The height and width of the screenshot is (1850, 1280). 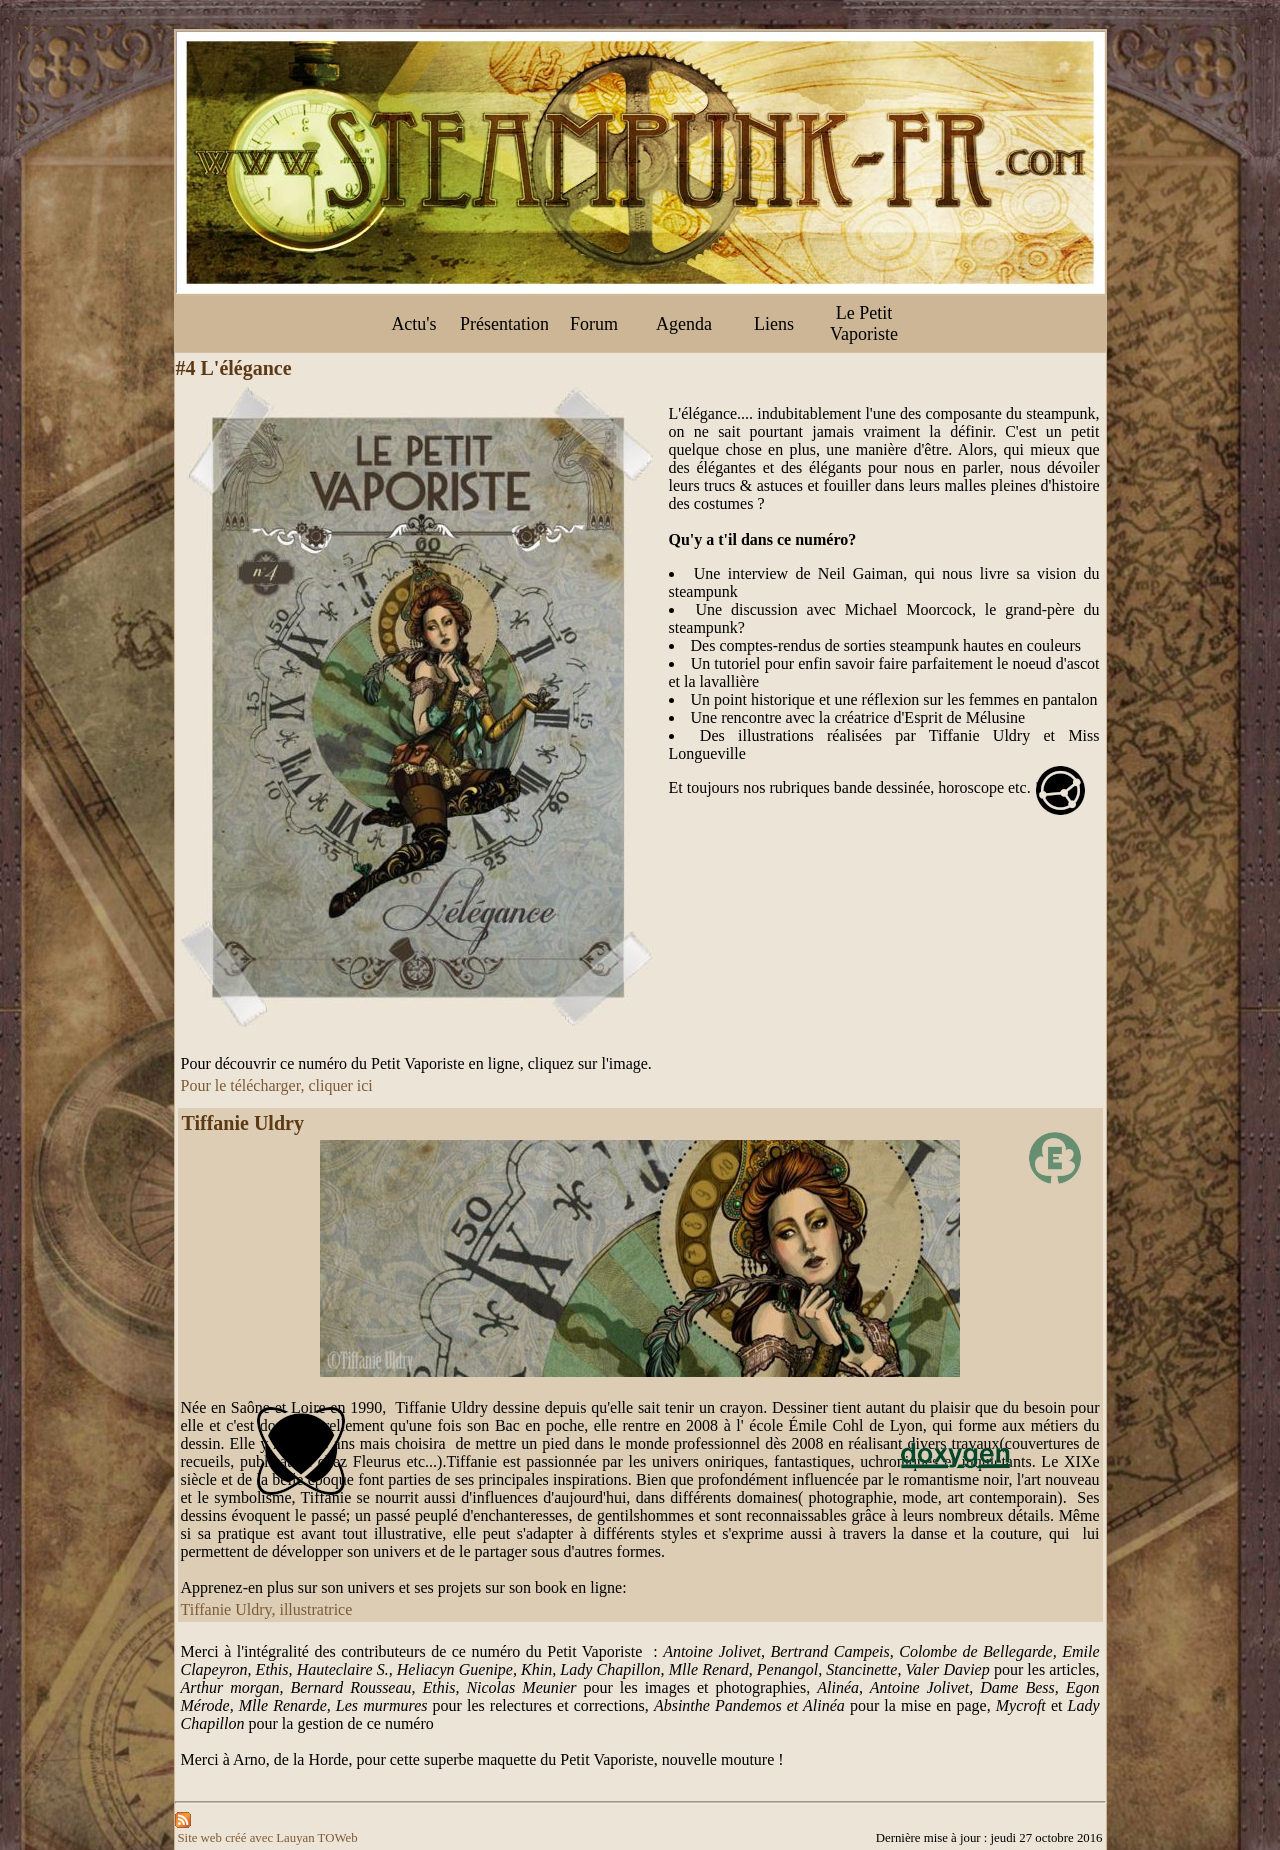 What do you see at coordinates (301, 1451) in the screenshot?
I see `ReactOS project logo` at bounding box center [301, 1451].